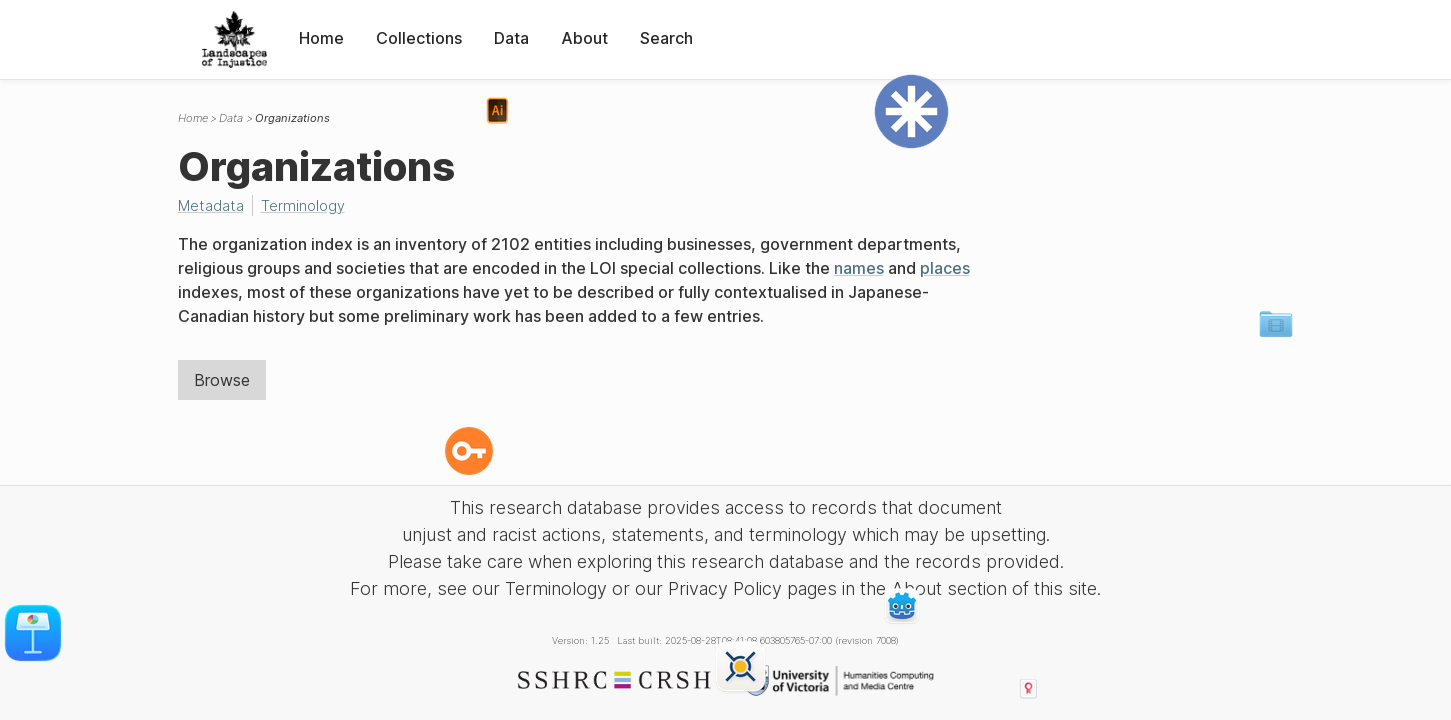  I want to click on open the BOINC distributed computing application, so click(740, 666).